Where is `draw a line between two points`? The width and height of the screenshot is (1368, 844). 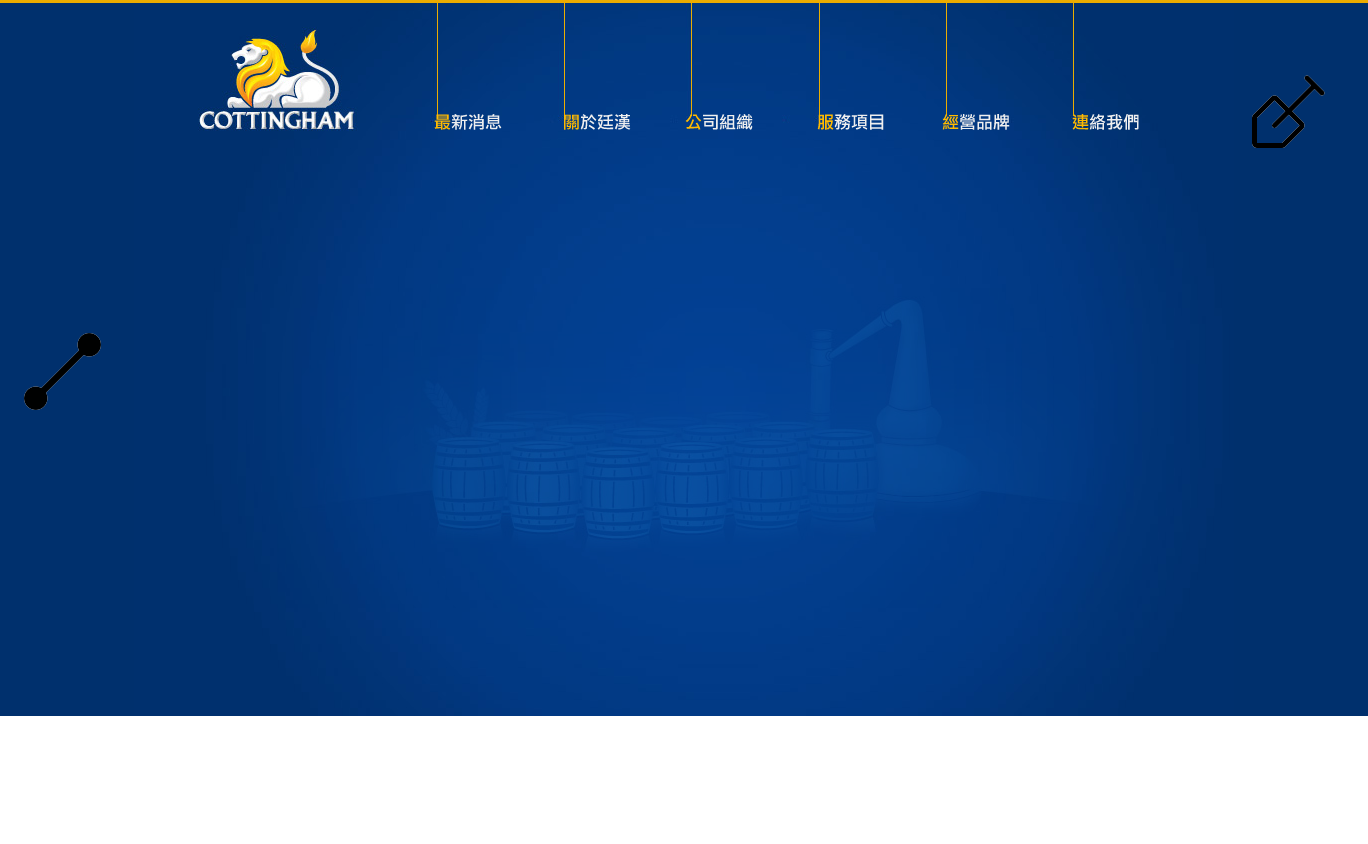
draw a line between two points is located at coordinates (62, 371).